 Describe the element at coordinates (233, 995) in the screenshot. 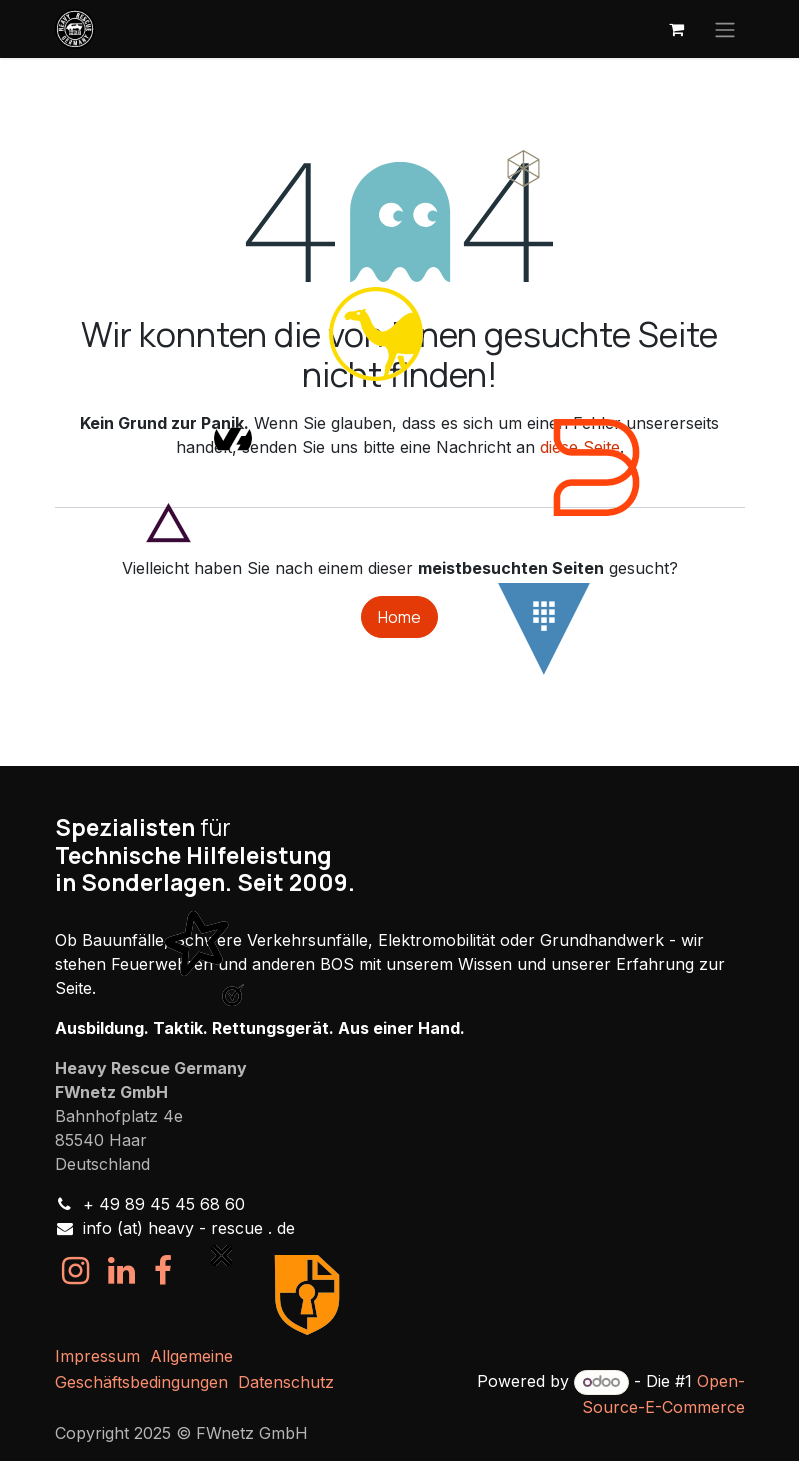

I see `symantec security software logo` at that location.